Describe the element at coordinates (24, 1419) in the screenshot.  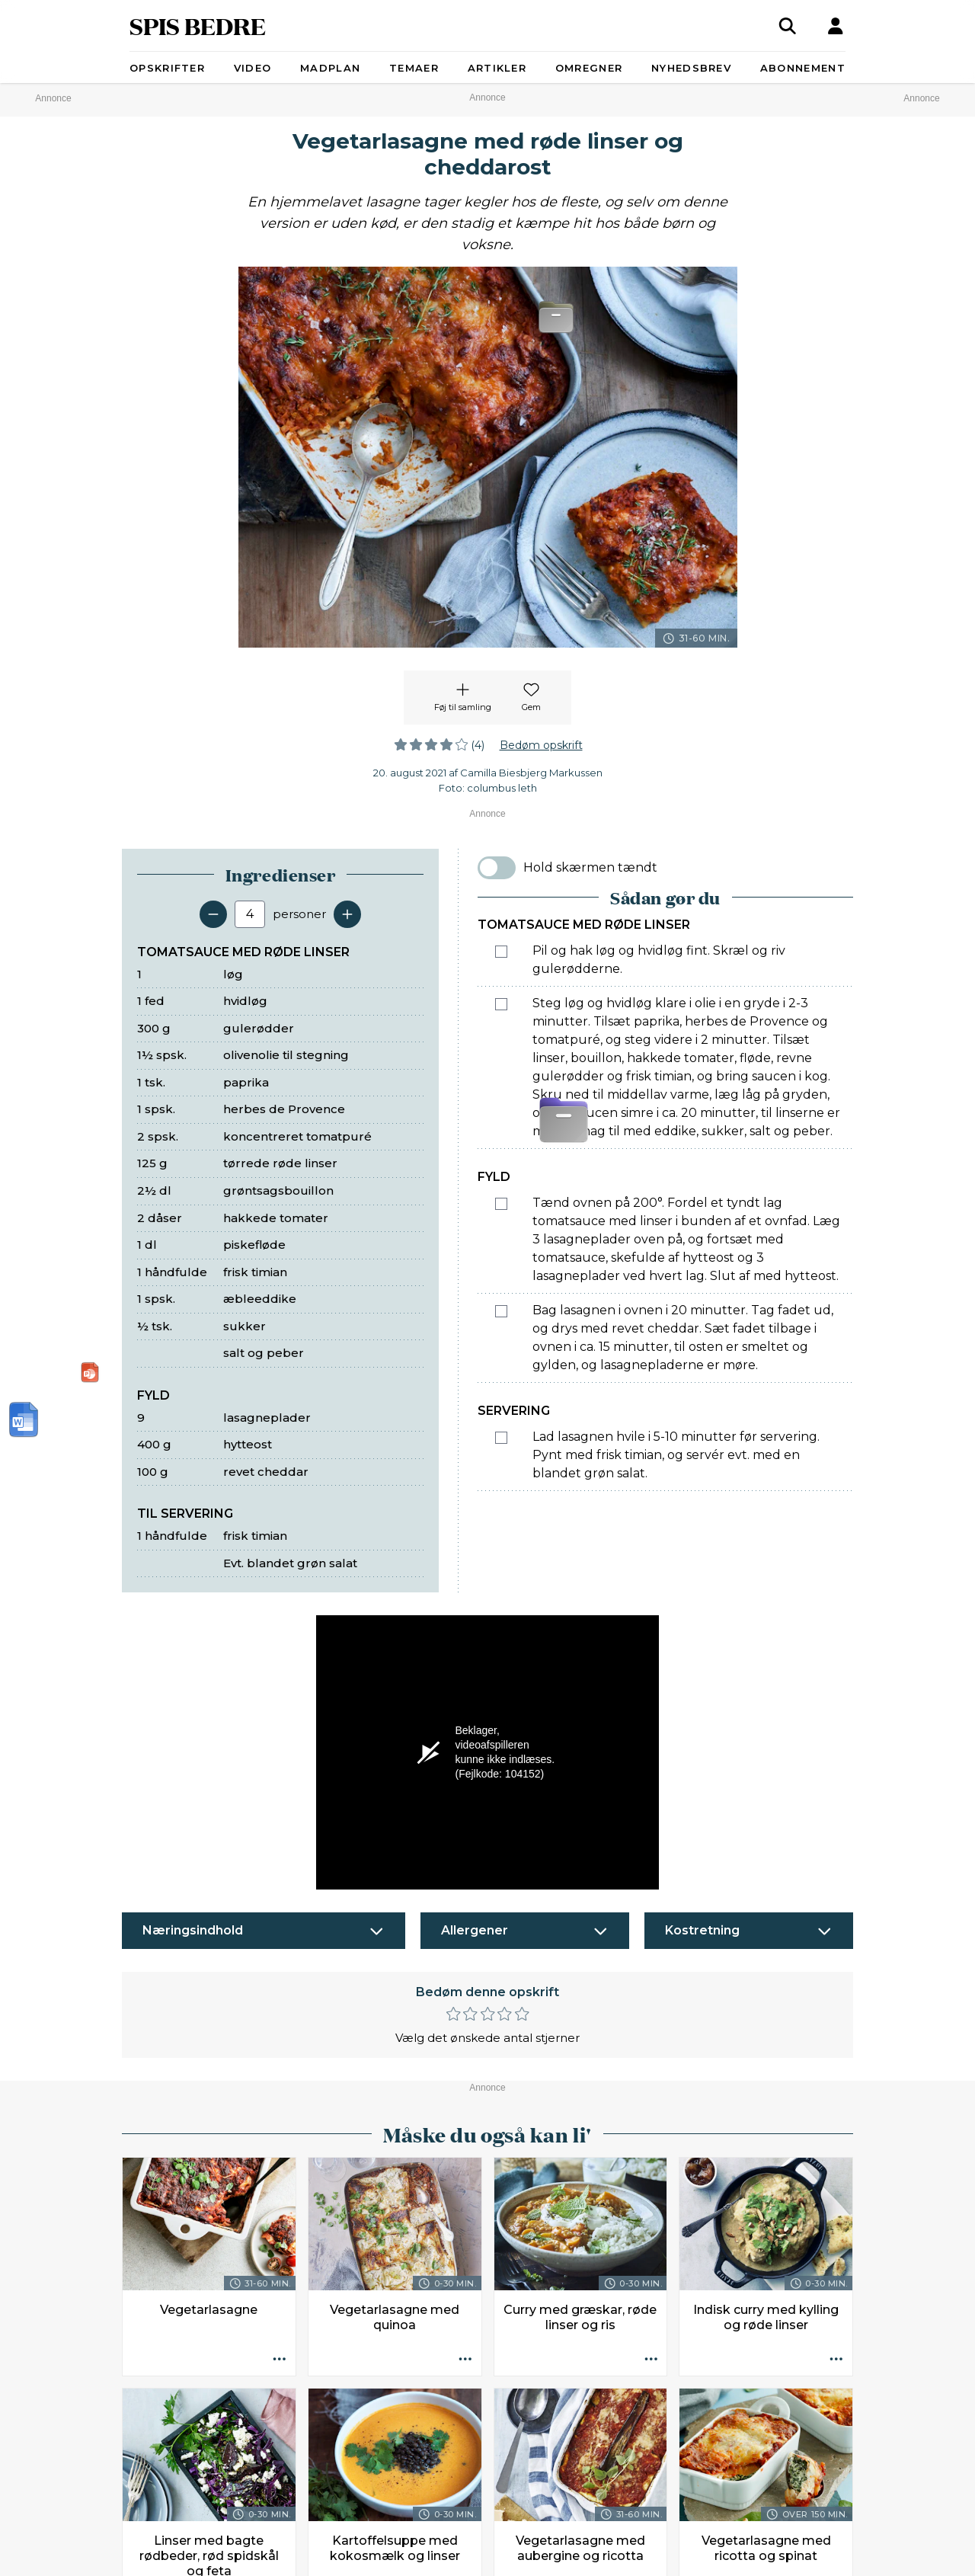
I see `a microsoft word document file` at that location.